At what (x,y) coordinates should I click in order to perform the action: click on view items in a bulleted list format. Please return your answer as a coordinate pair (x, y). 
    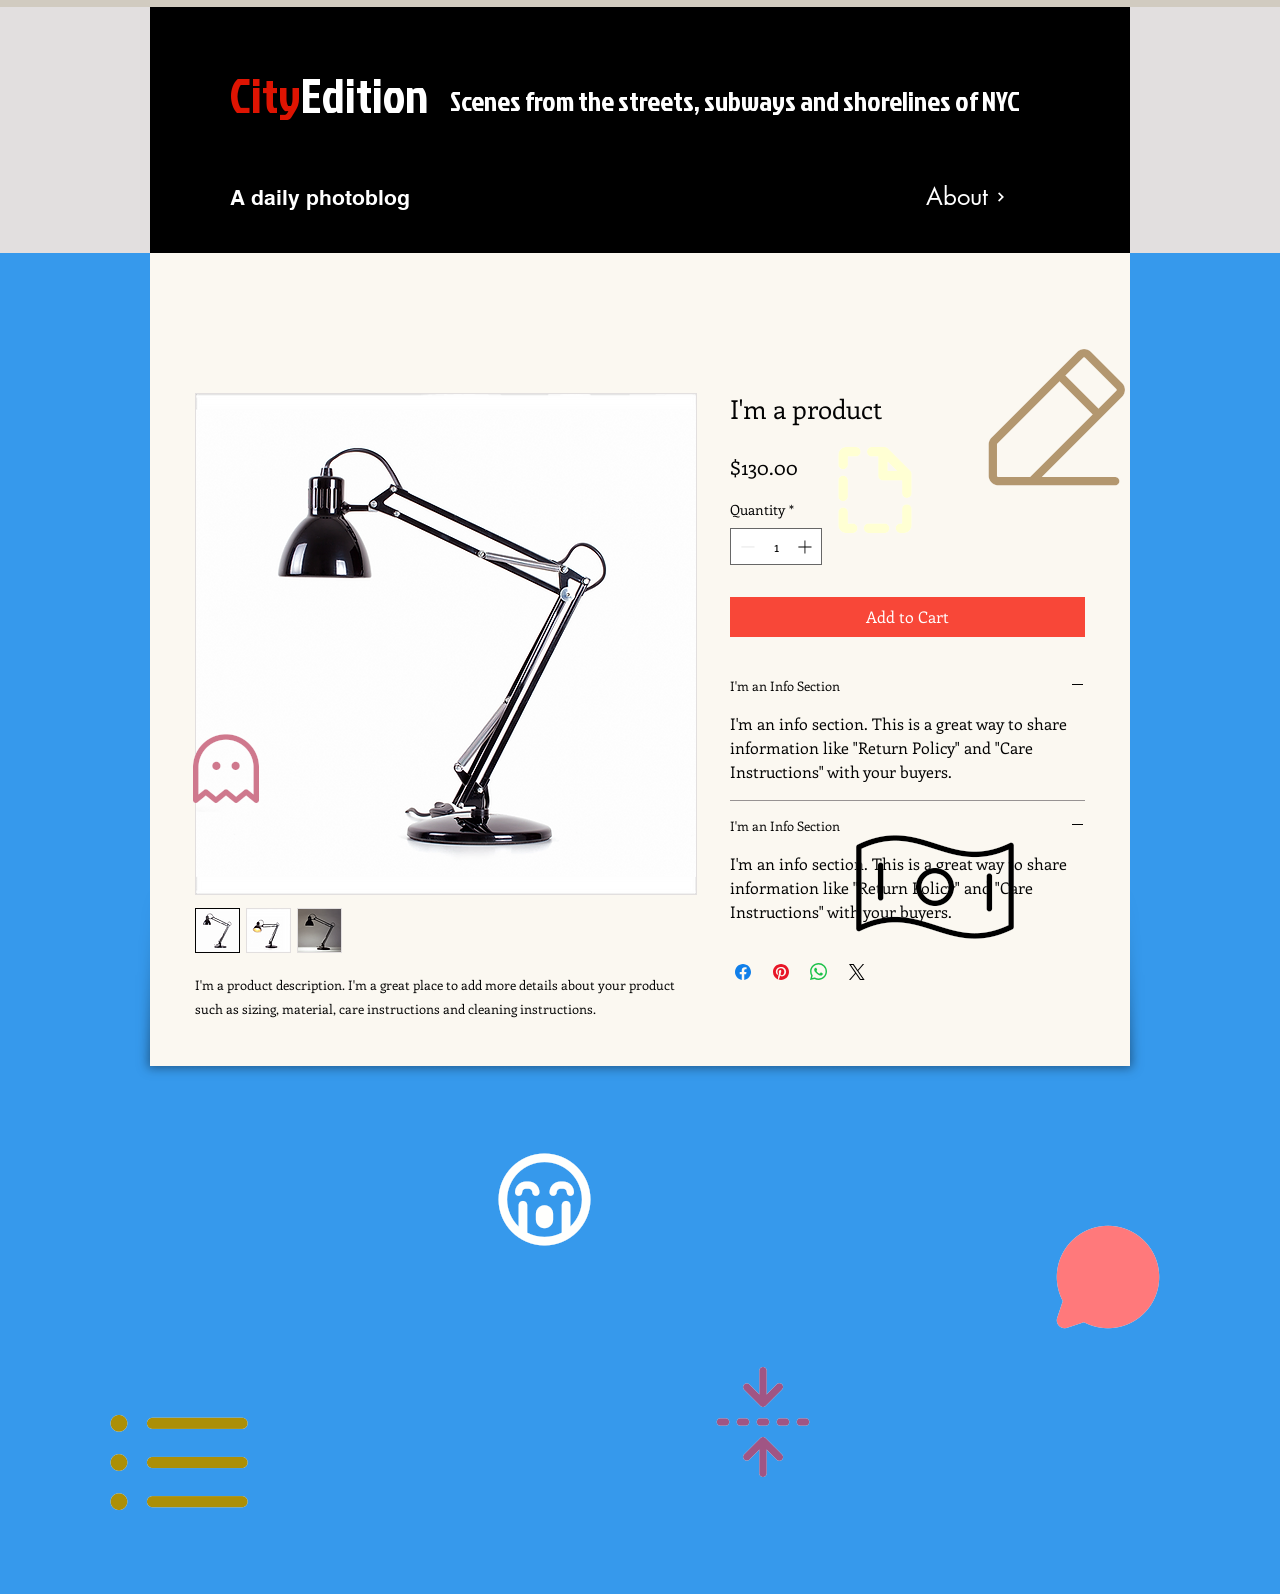
    Looking at the image, I should click on (180, 1462).